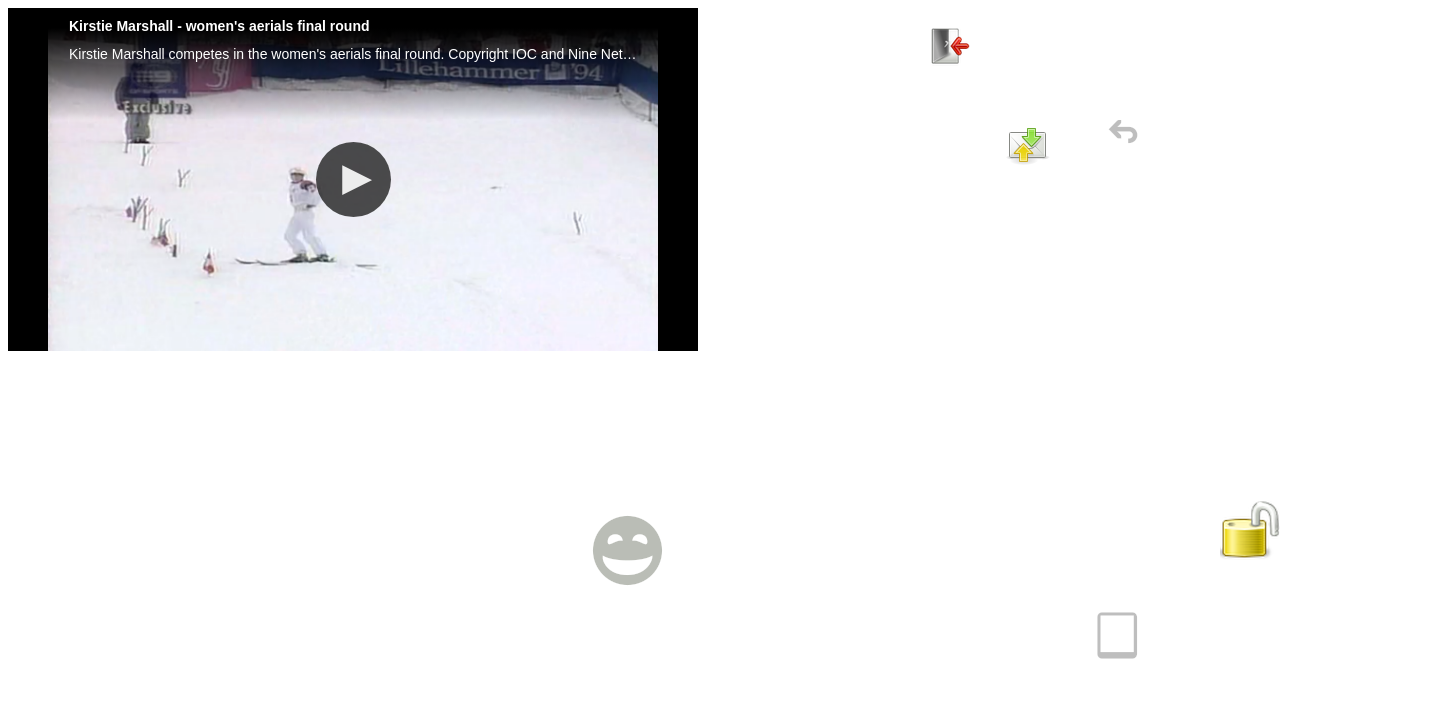 This screenshot has width=1440, height=720. Describe the element at coordinates (1027, 147) in the screenshot. I see `sync incoming and outgoing mail` at that location.